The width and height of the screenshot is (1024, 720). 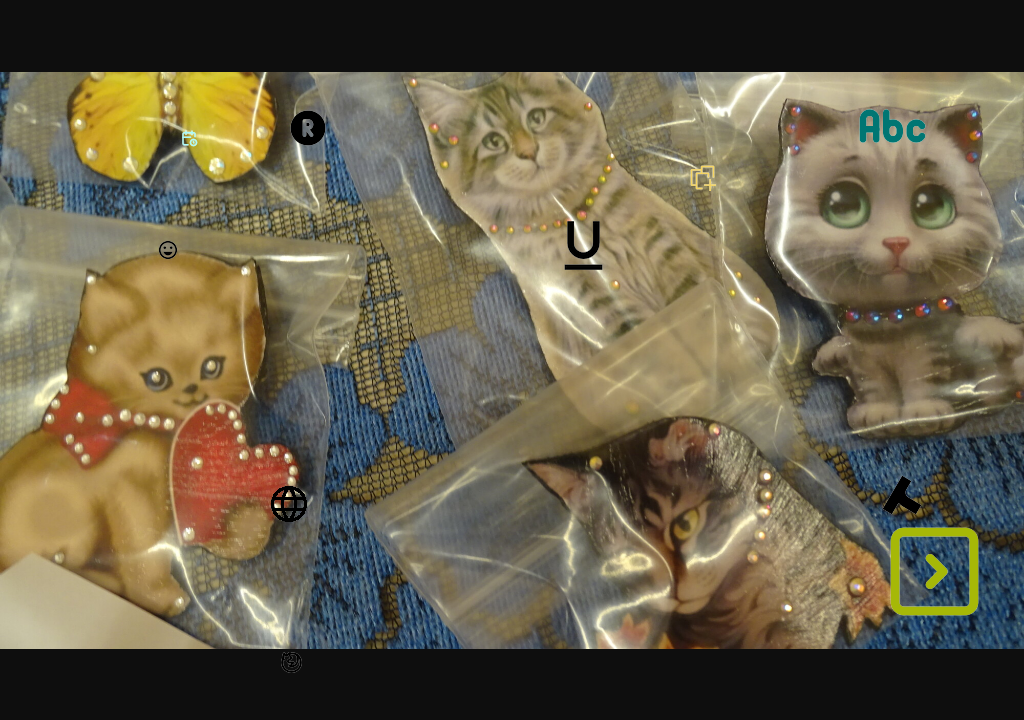 I want to click on change language settings, so click(x=289, y=504).